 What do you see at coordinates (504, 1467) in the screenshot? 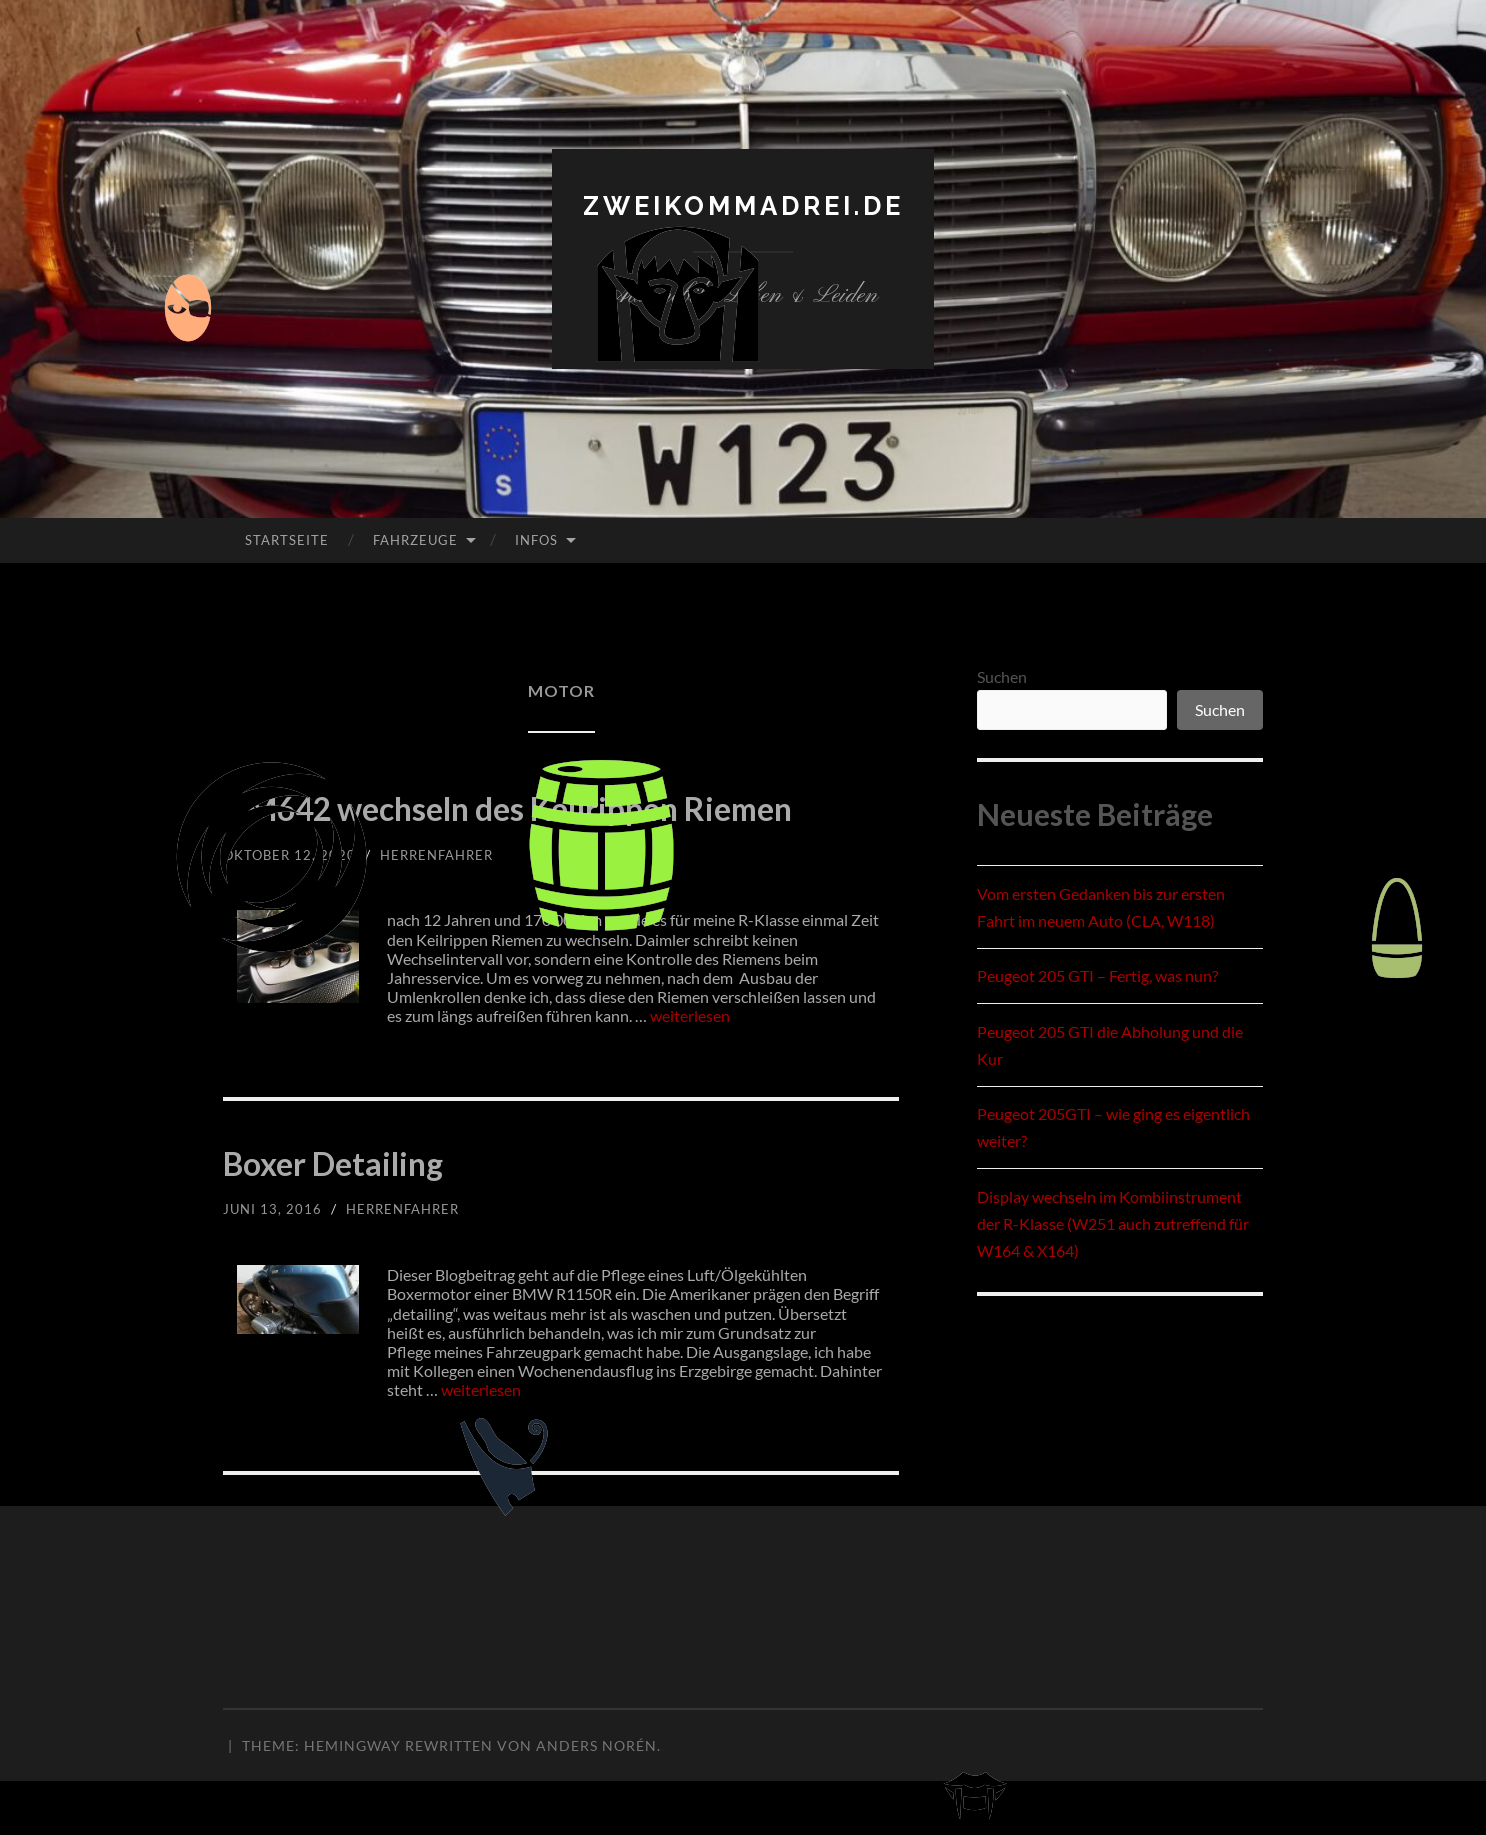
I see `ancient Egyptian pschent double crown icon` at bounding box center [504, 1467].